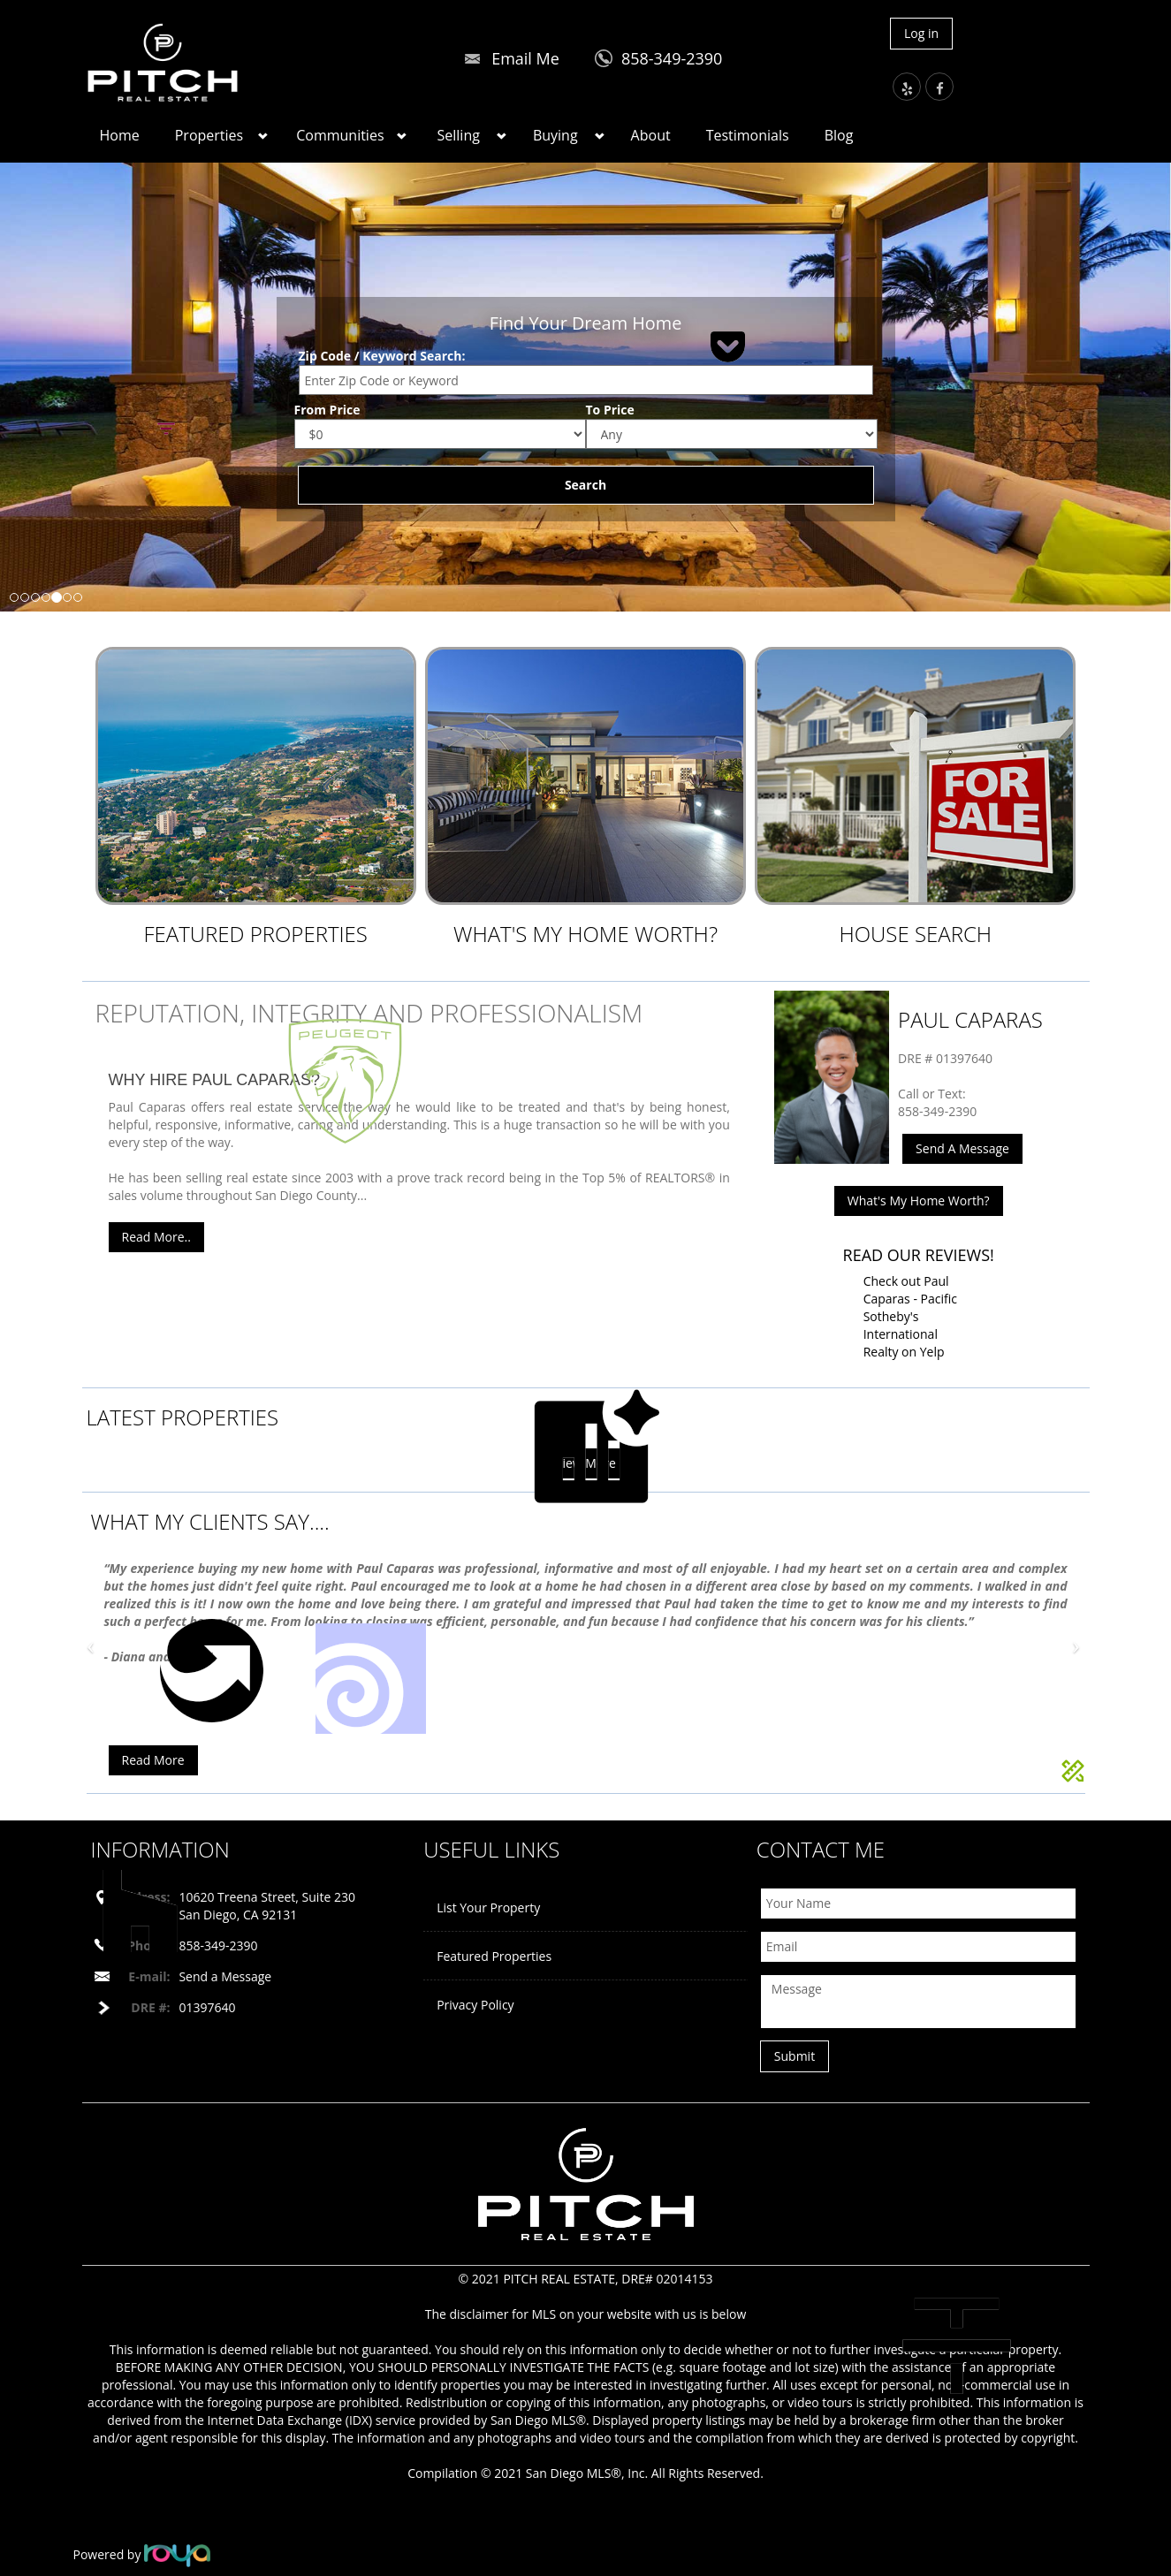 The image size is (1171, 2576). What do you see at coordinates (140, 1911) in the screenshot?
I see `open the houzz app for home design and renovation` at bounding box center [140, 1911].